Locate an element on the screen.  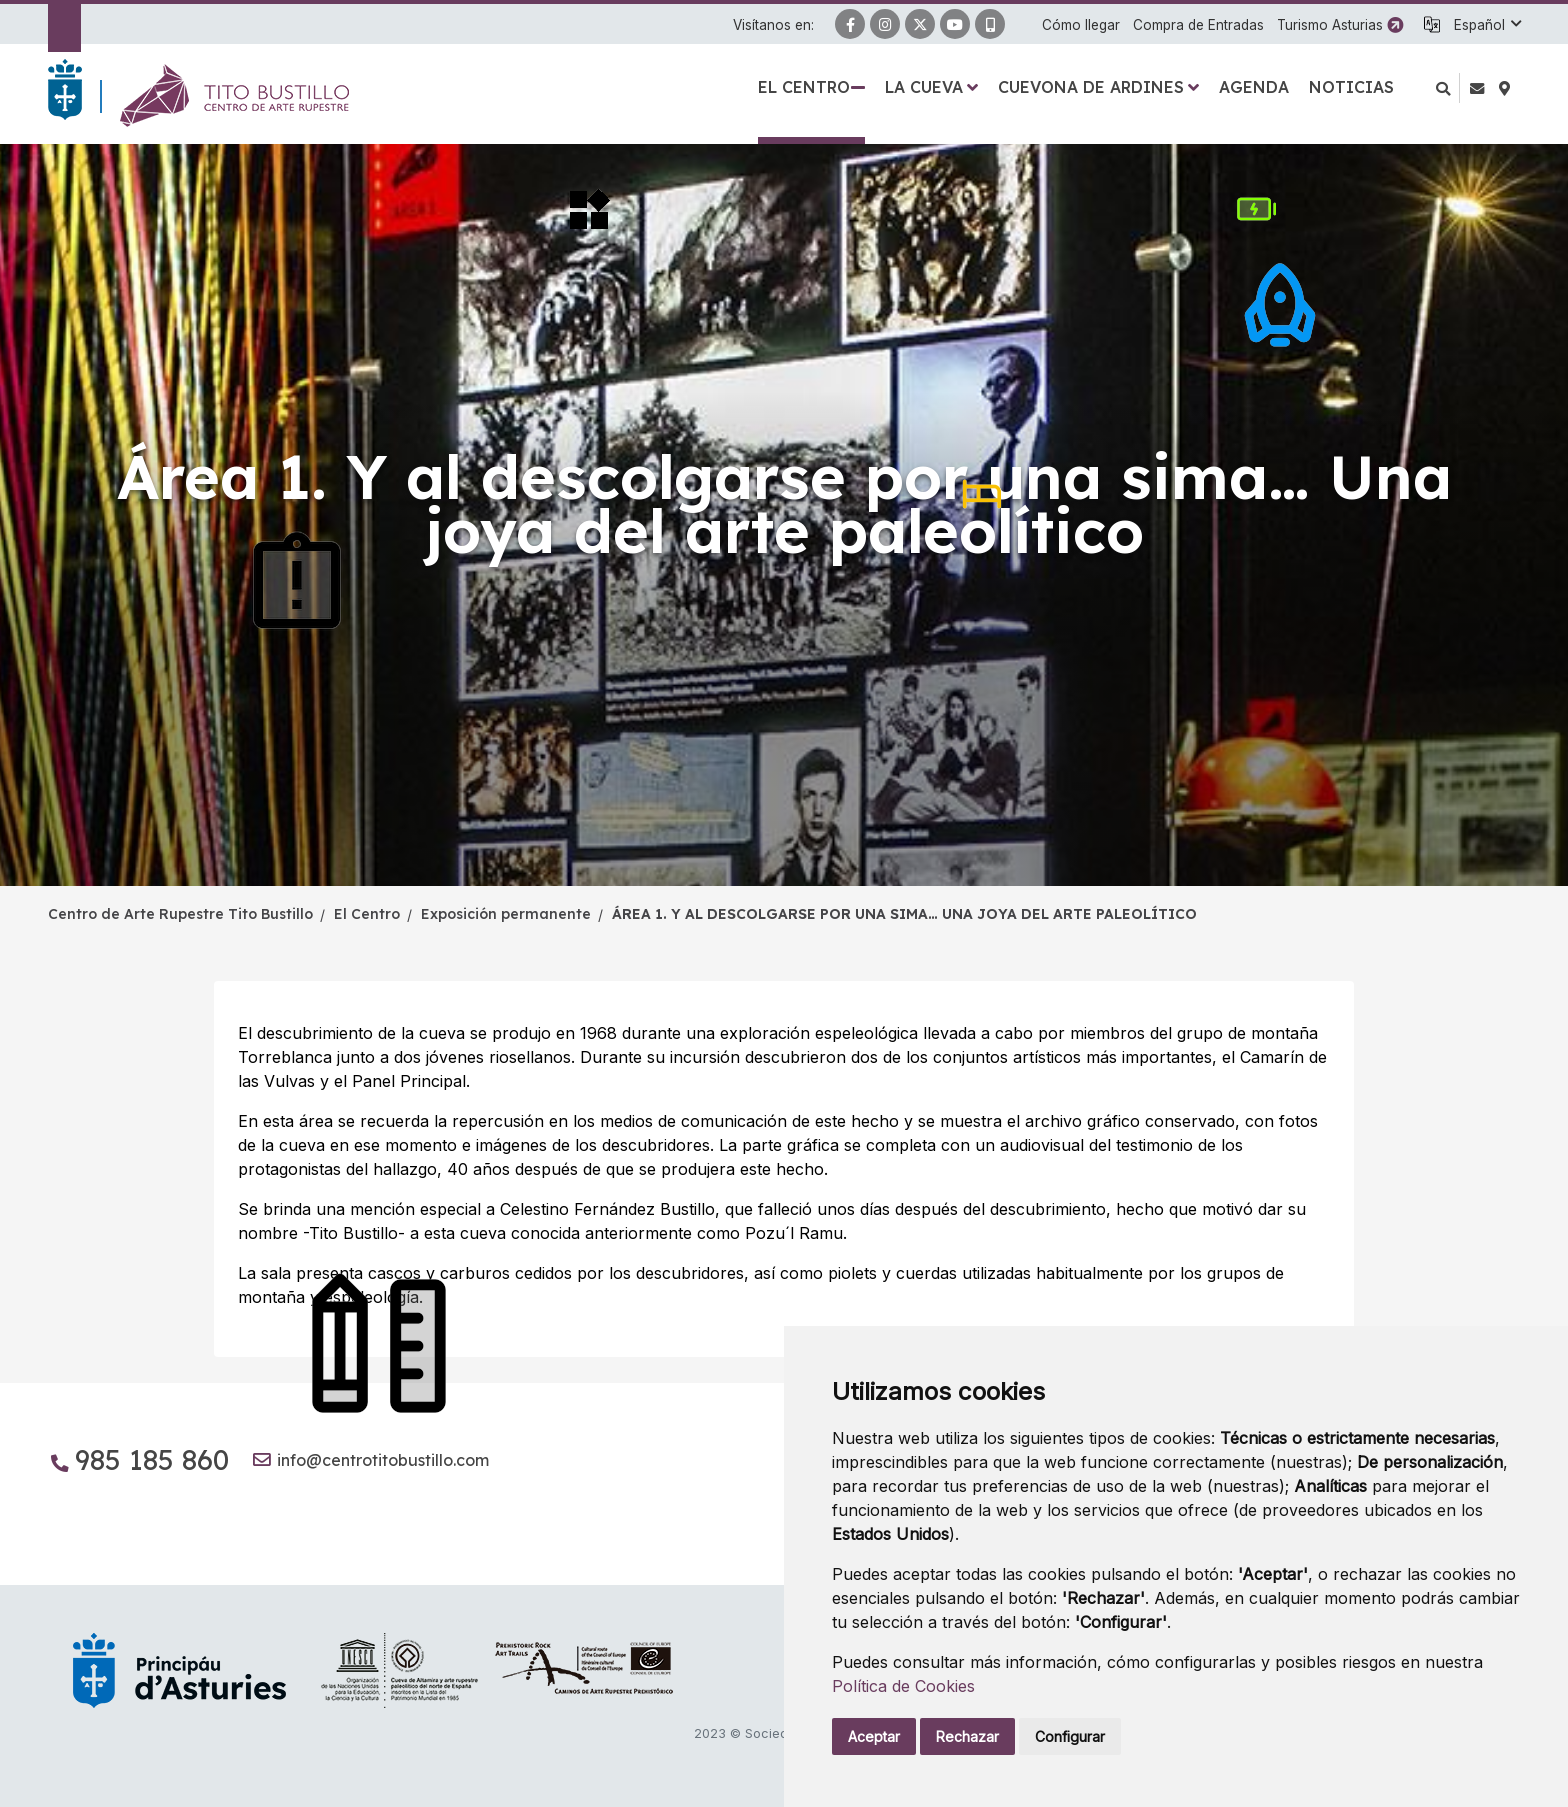
indicates device is currently charging is located at coordinates (1256, 209).